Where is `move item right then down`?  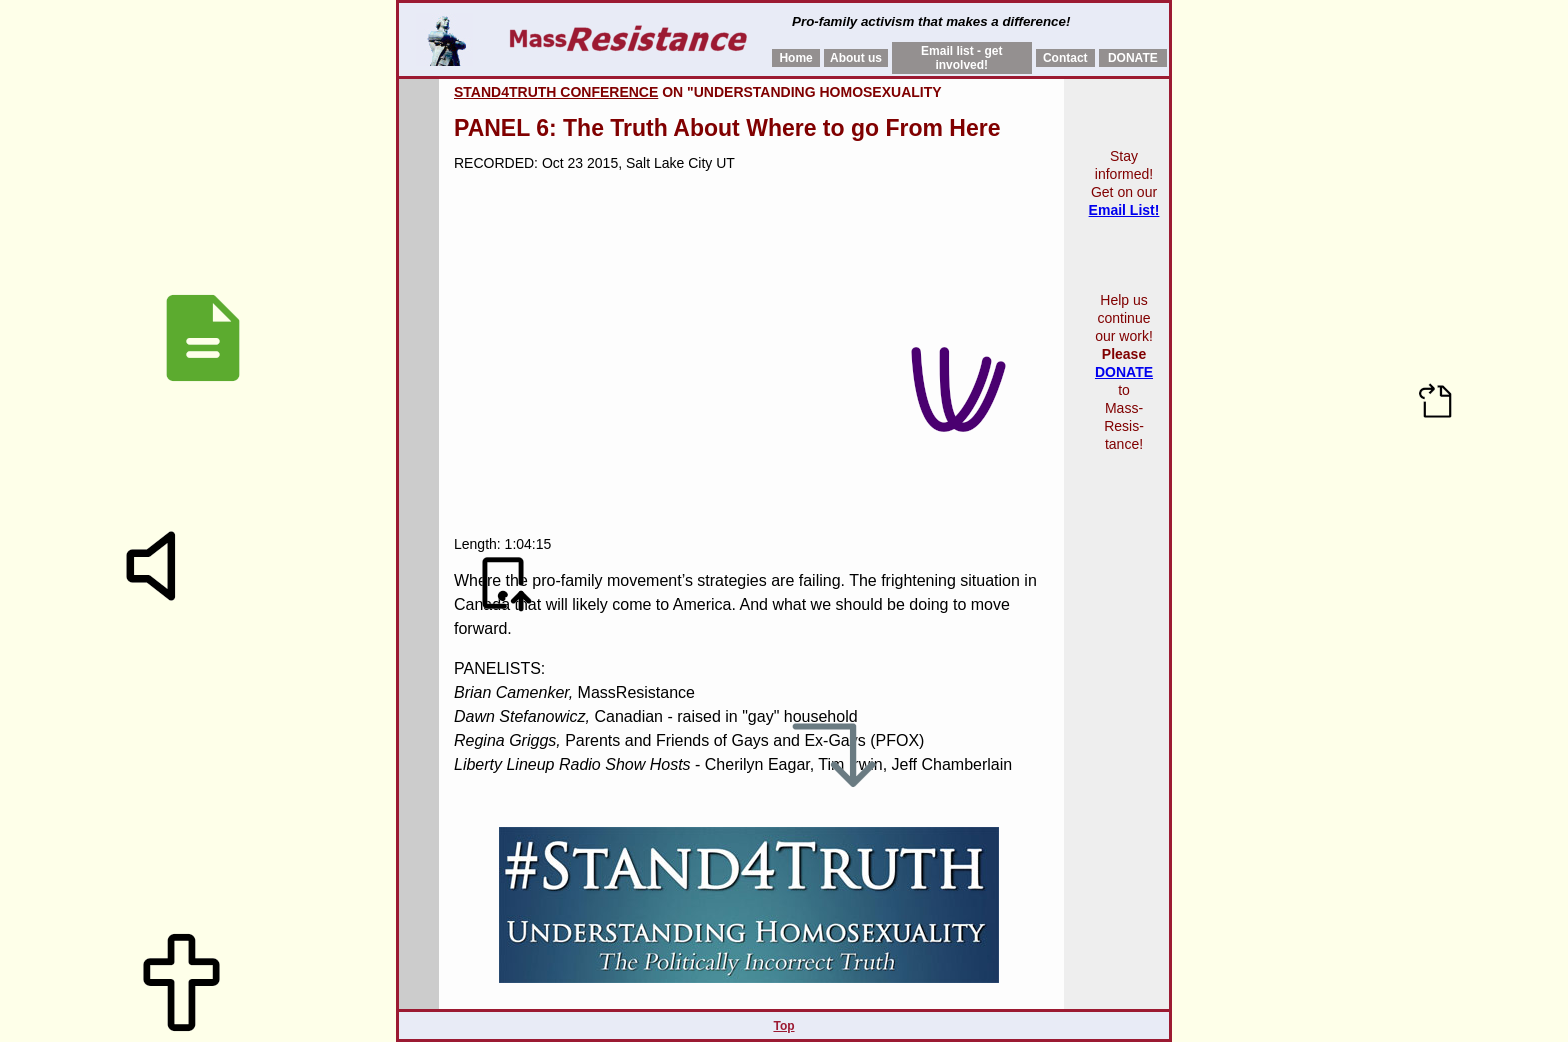 move item right then down is located at coordinates (834, 752).